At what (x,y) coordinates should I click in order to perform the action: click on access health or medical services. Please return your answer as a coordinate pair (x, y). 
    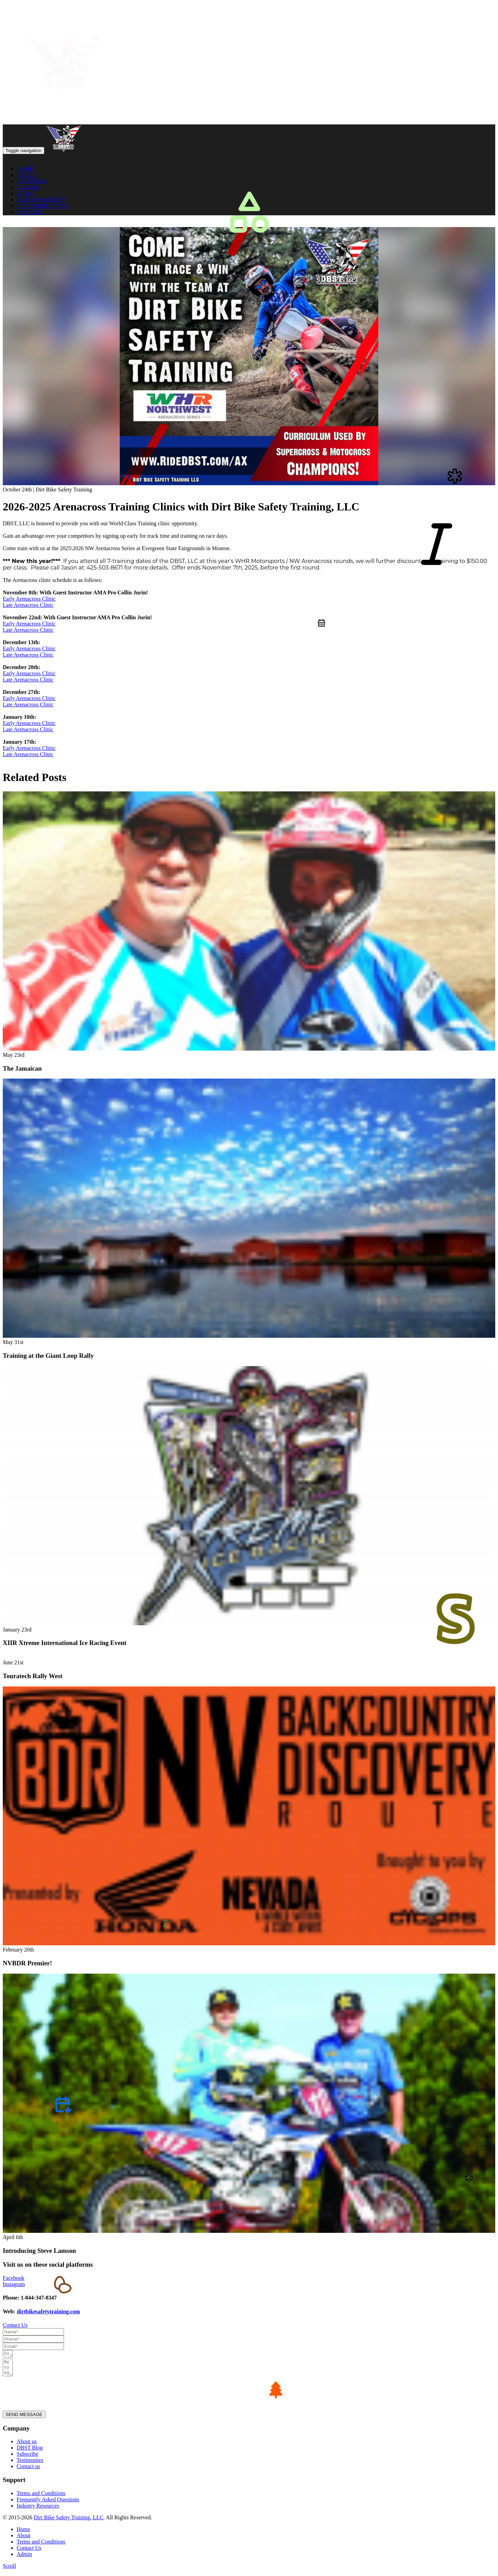
    Looking at the image, I should click on (455, 476).